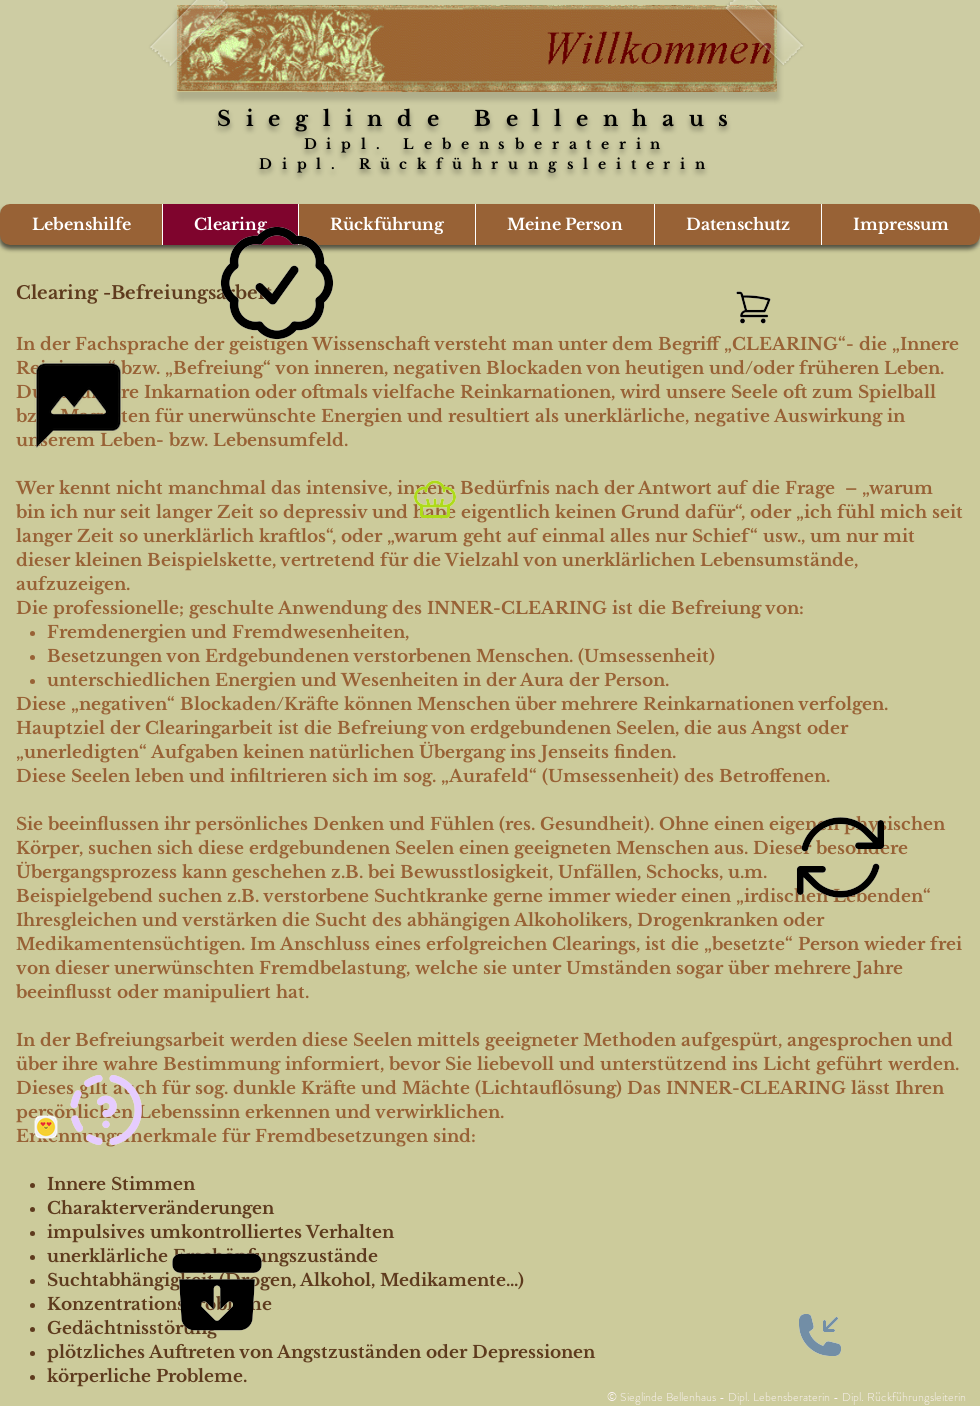 Image resolution: width=980 pixels, height=1406 pixels. I want to click on refresh or reload content, so click(840, 857).